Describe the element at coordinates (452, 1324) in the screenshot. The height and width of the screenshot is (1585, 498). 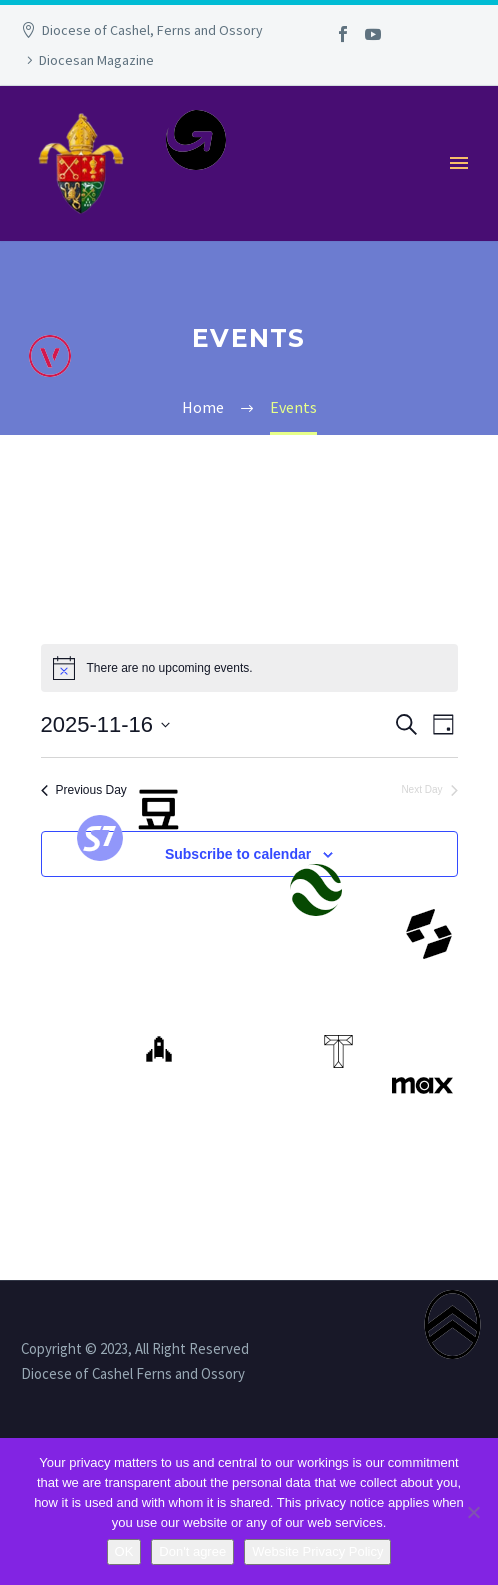
I see `citroën brand logo` at that location.